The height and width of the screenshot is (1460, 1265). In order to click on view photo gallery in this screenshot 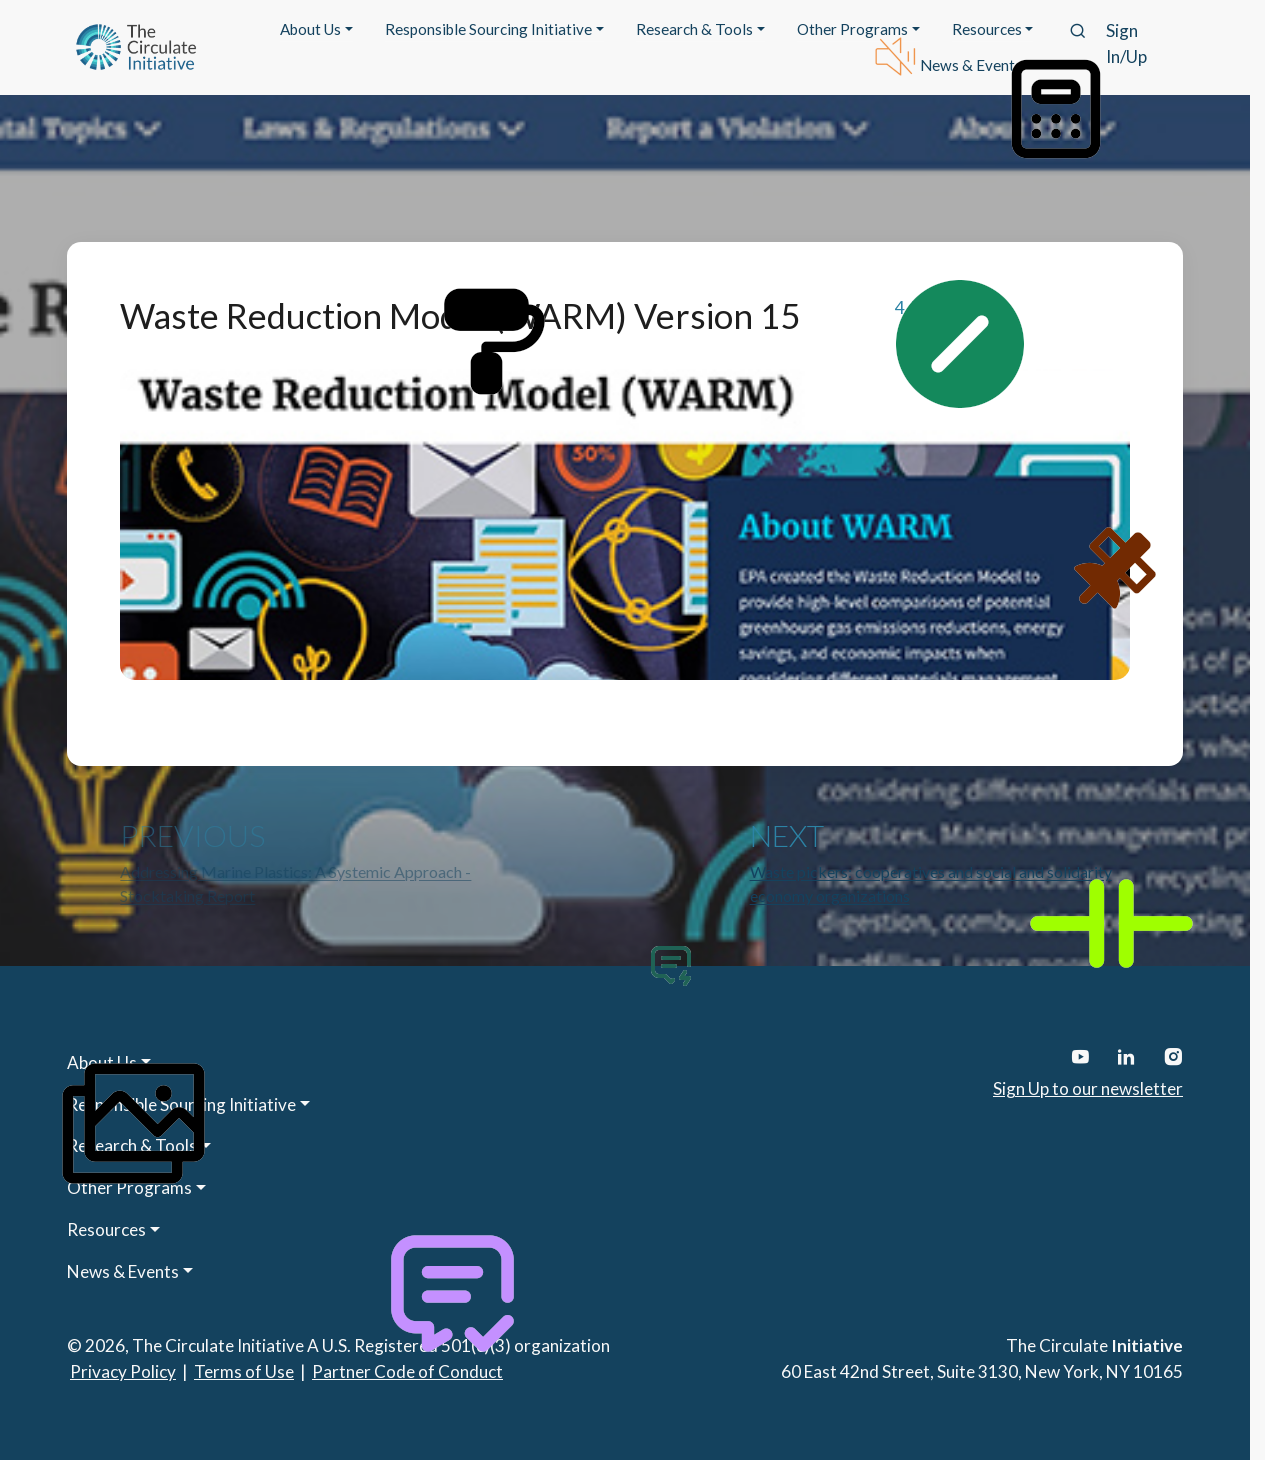, I will do `click(133, 1123)`.